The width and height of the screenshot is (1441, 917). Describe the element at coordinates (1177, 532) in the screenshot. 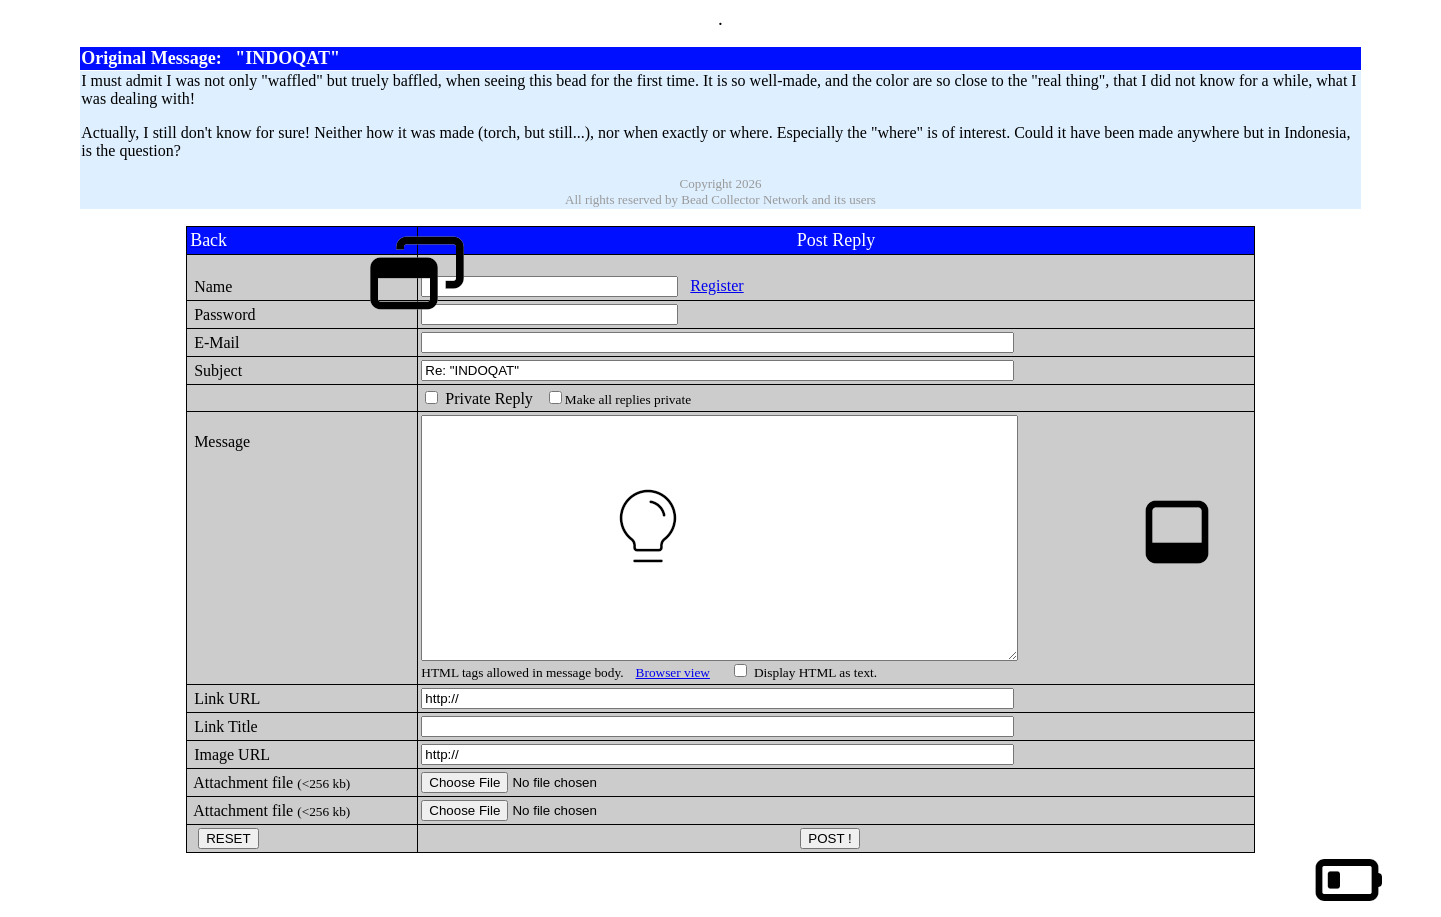

I see `toggle bottom navigation bar visibility` at that location.